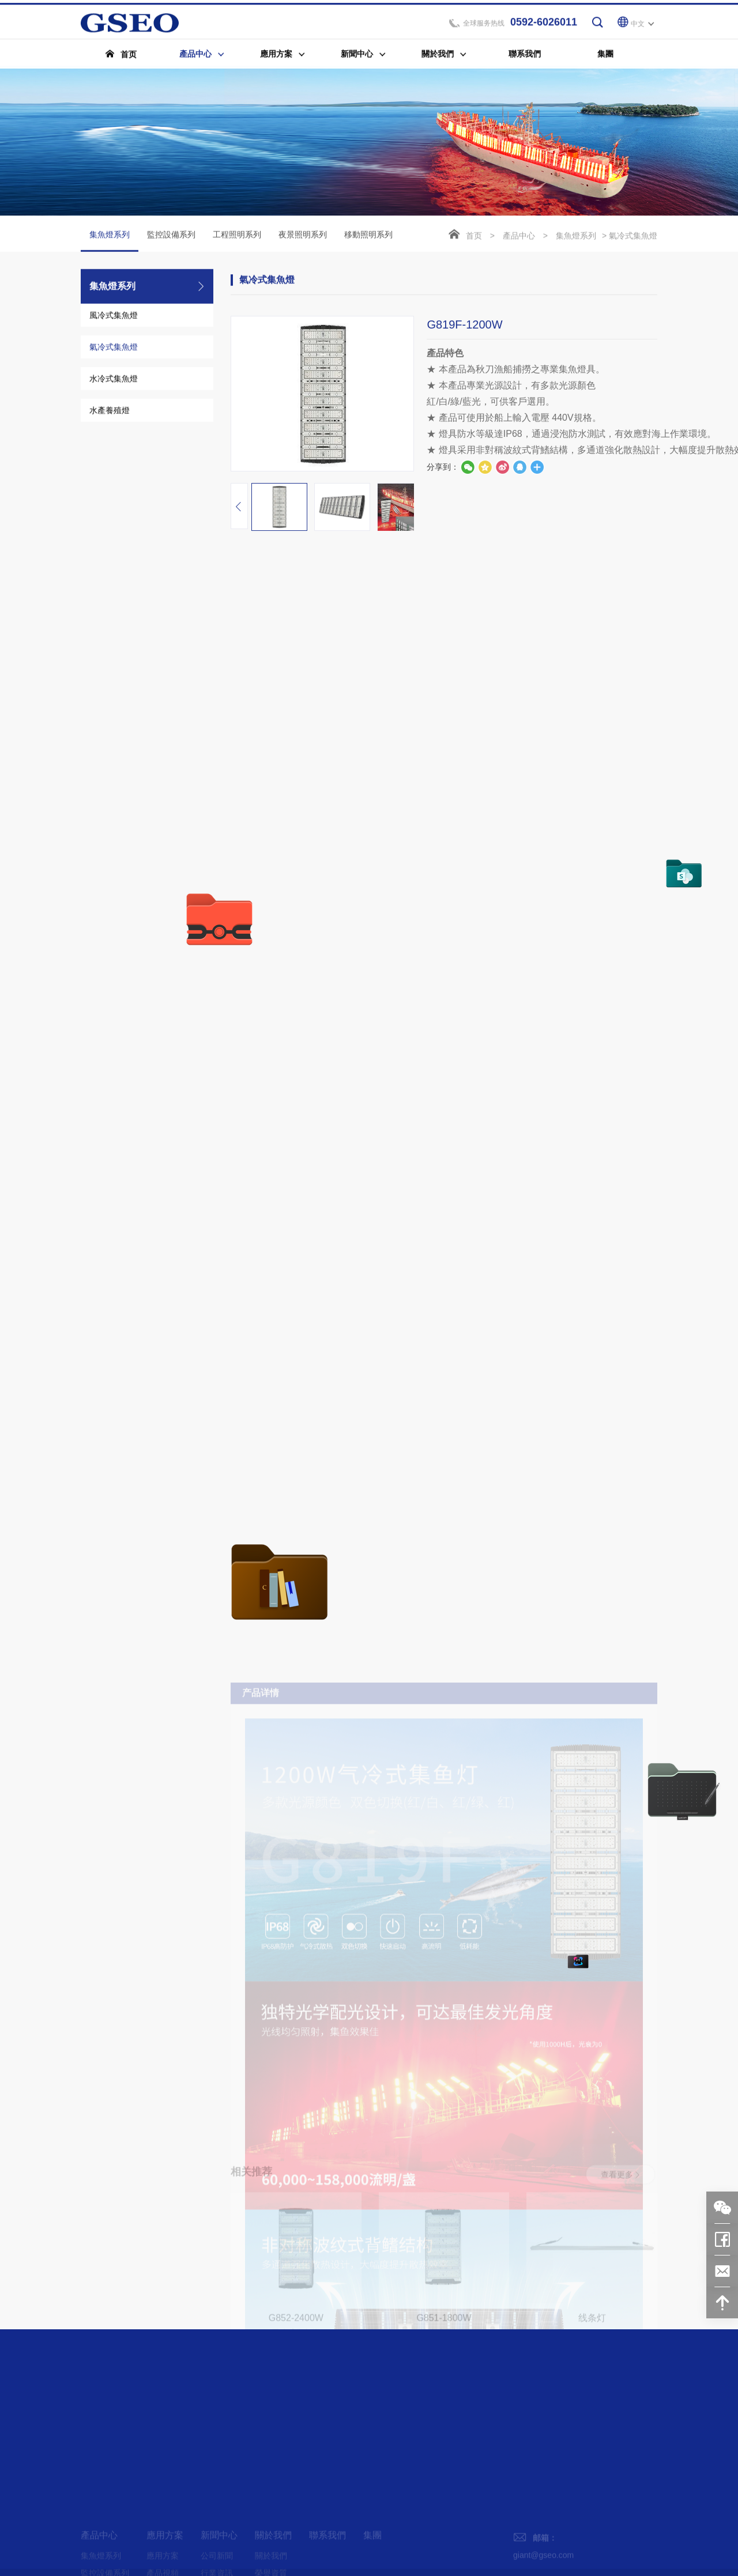 The image size is (738, 2576). Describe the element at coordinates (681, 1791) in the screenshot. I see `open wacom tablet files and drivers` at that location.